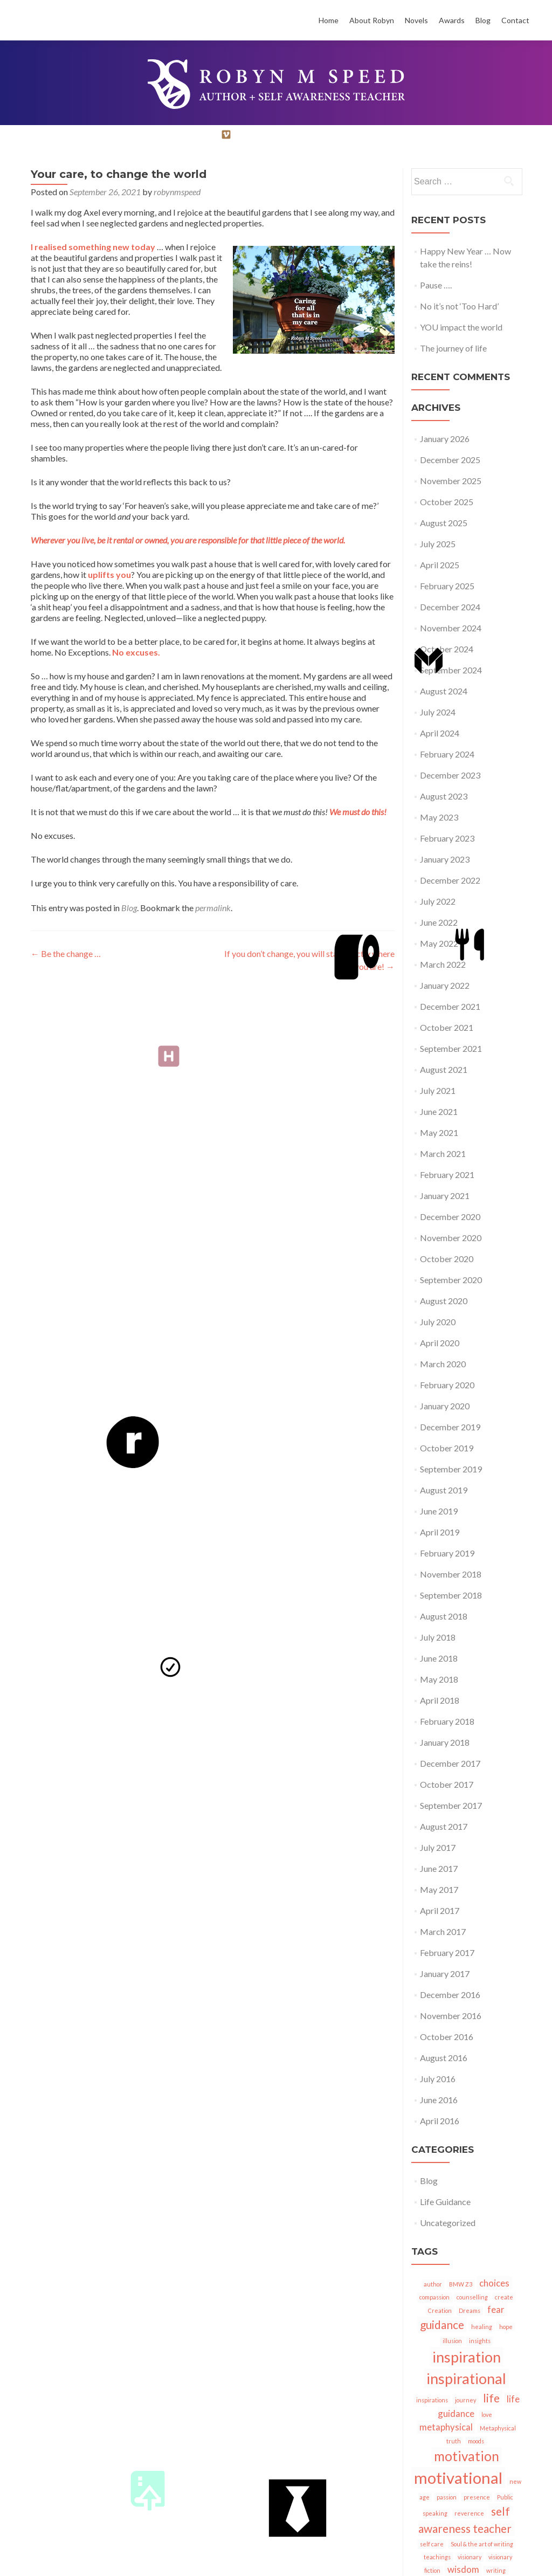 This screenshot has width=552, height=2576. What do you see at coordinates (298, 2508) in the screenshot?
I see `black tie formal wear or dress code indicator` at bounding box center [298, 2508].